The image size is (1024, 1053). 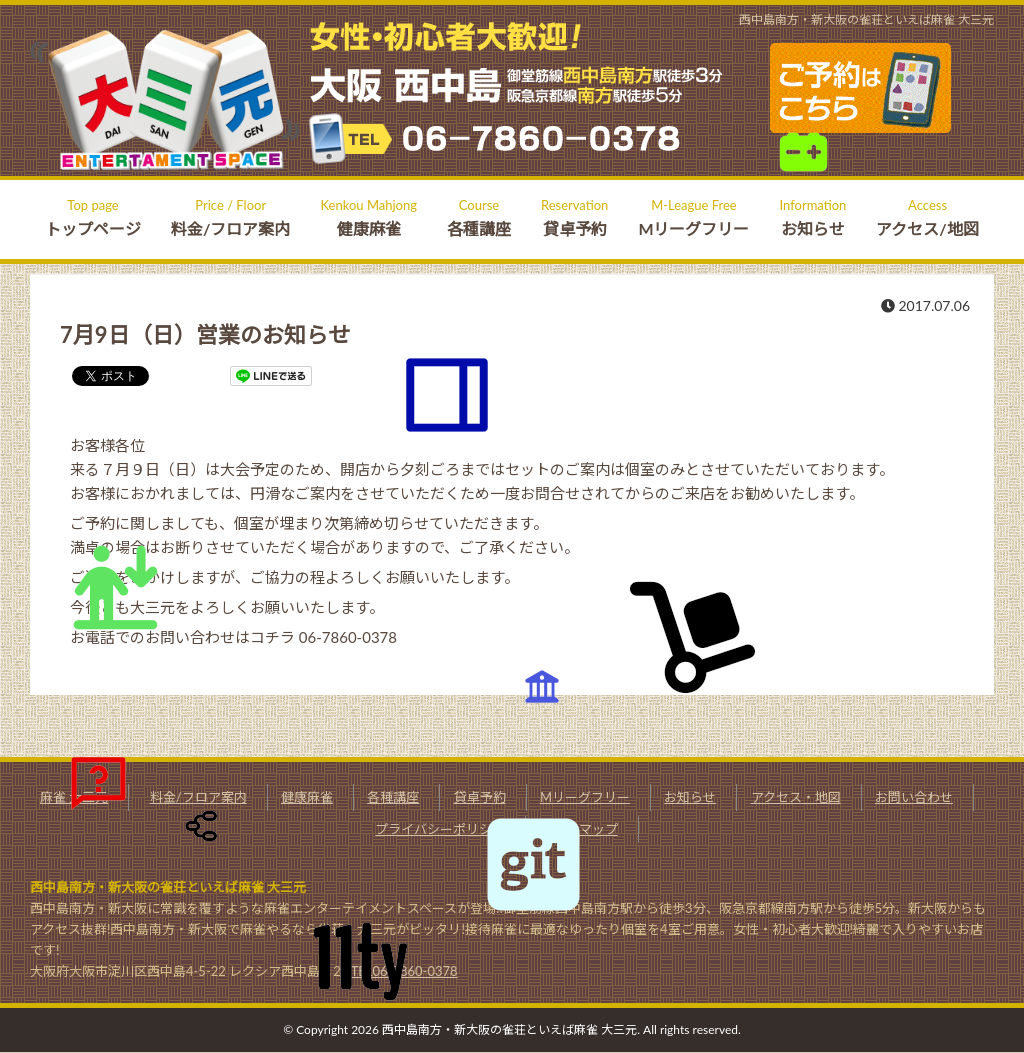 What do you see at coordinates (533, 864) in the screenshot?
I see `git version control logo` at bounding box center [533, 864].